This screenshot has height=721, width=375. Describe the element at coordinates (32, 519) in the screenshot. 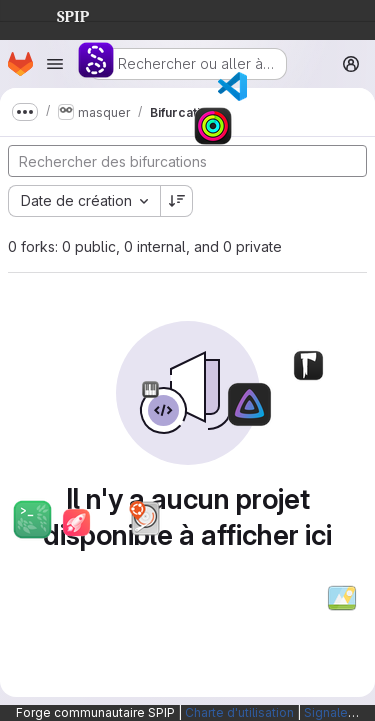

I see `open ptyxis terminal emulator` at that location.